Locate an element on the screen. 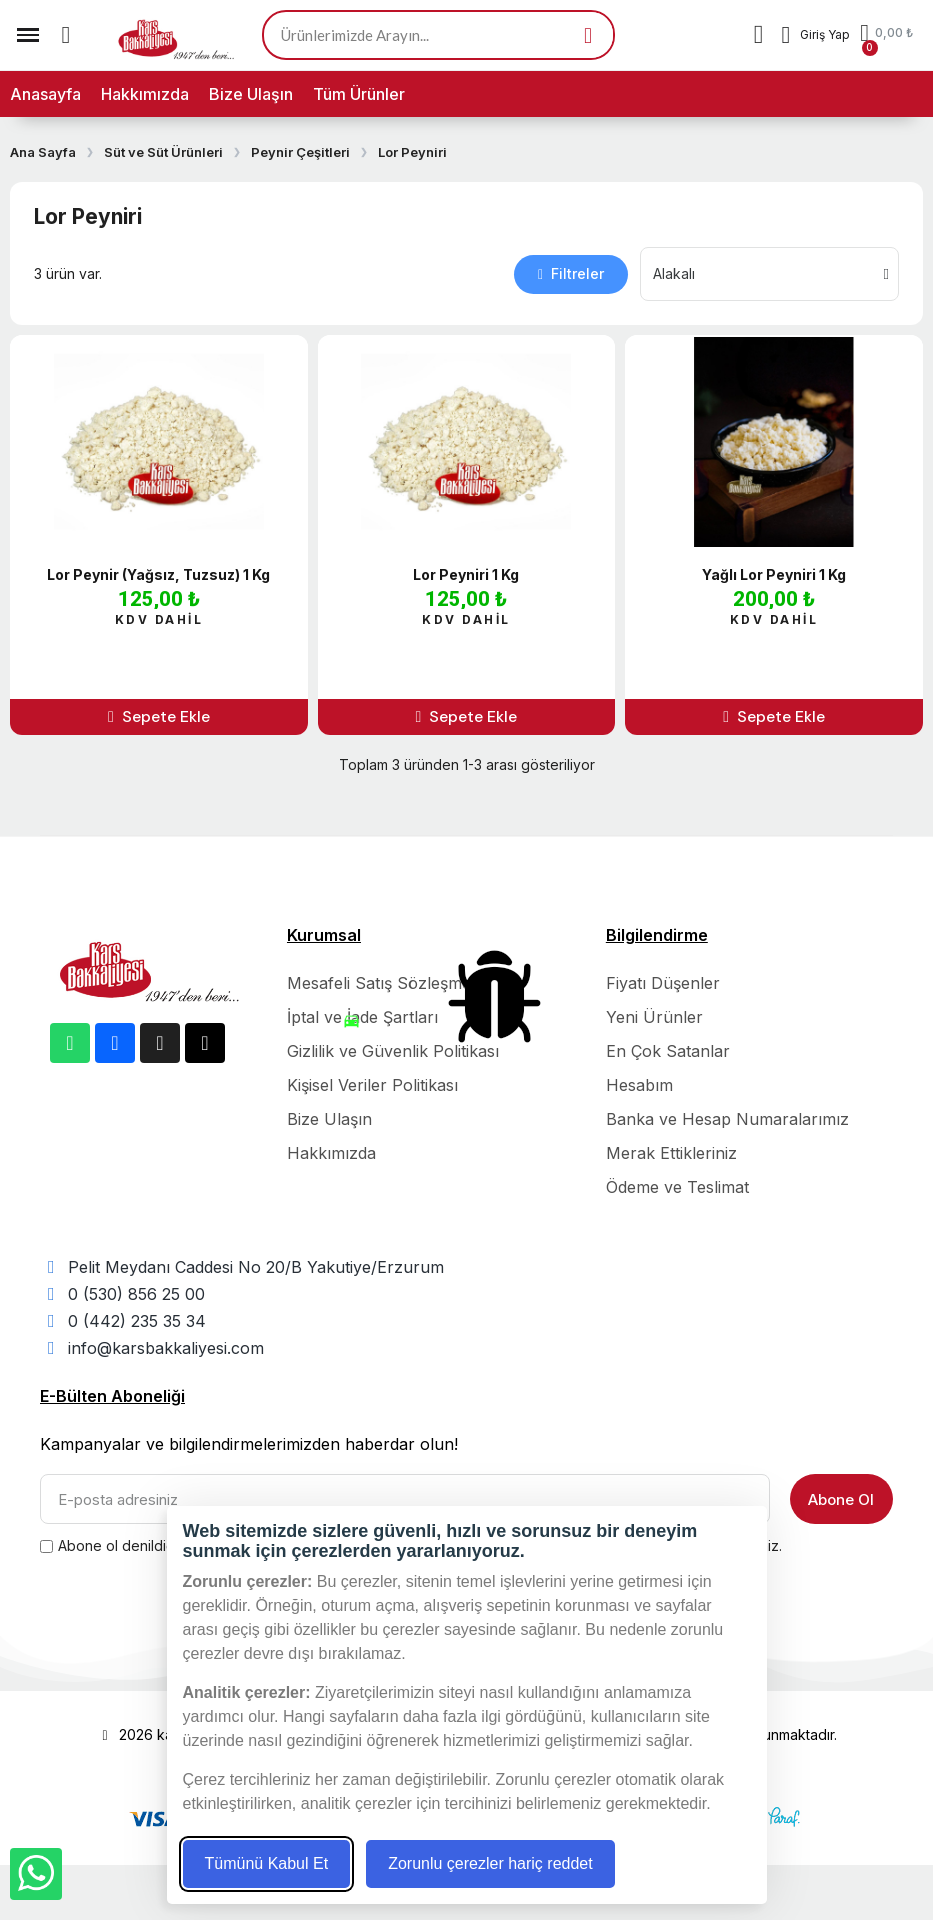 This screenshot has height=1920, width=933. access vehicle or driving settings is located at coordinates (351, 1021).